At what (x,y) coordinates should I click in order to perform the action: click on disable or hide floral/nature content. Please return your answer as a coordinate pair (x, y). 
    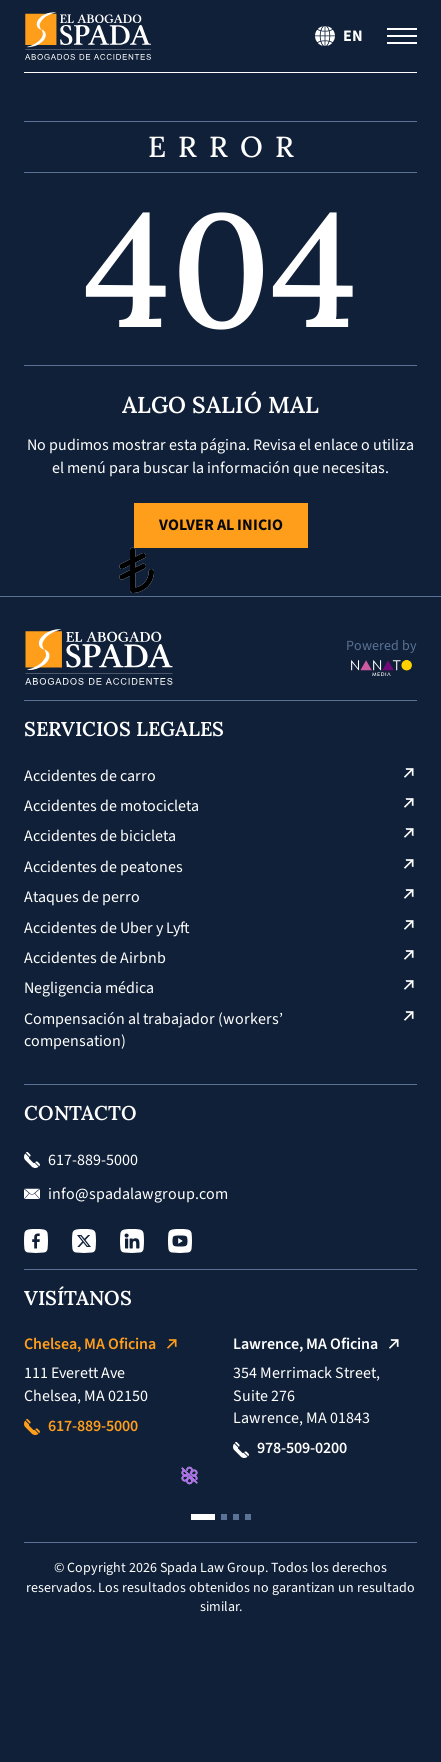
    Looking at the image, I should click on (189, 1475).